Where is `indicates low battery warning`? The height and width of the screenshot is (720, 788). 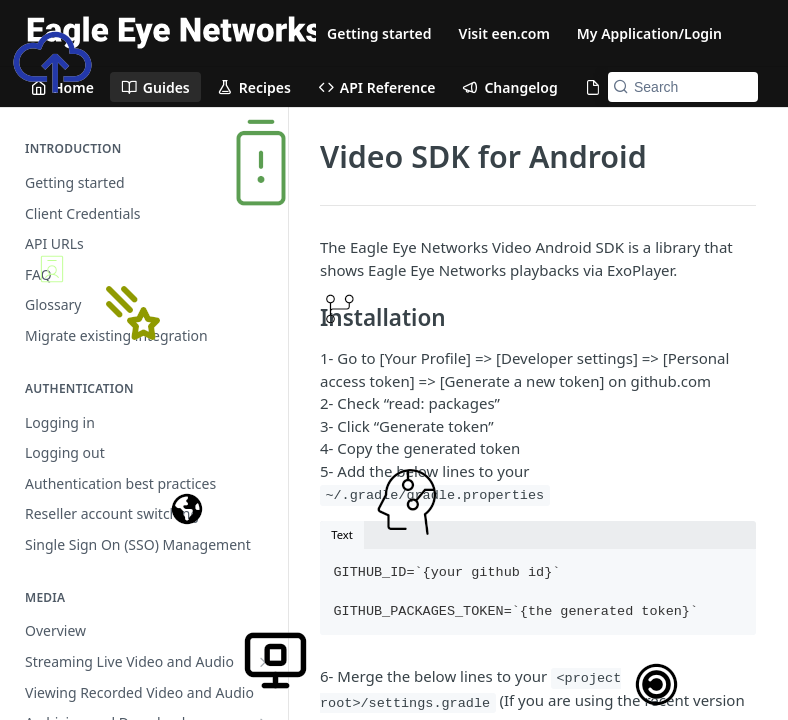
indicates low battery warning is located at coordinates (261, 164).